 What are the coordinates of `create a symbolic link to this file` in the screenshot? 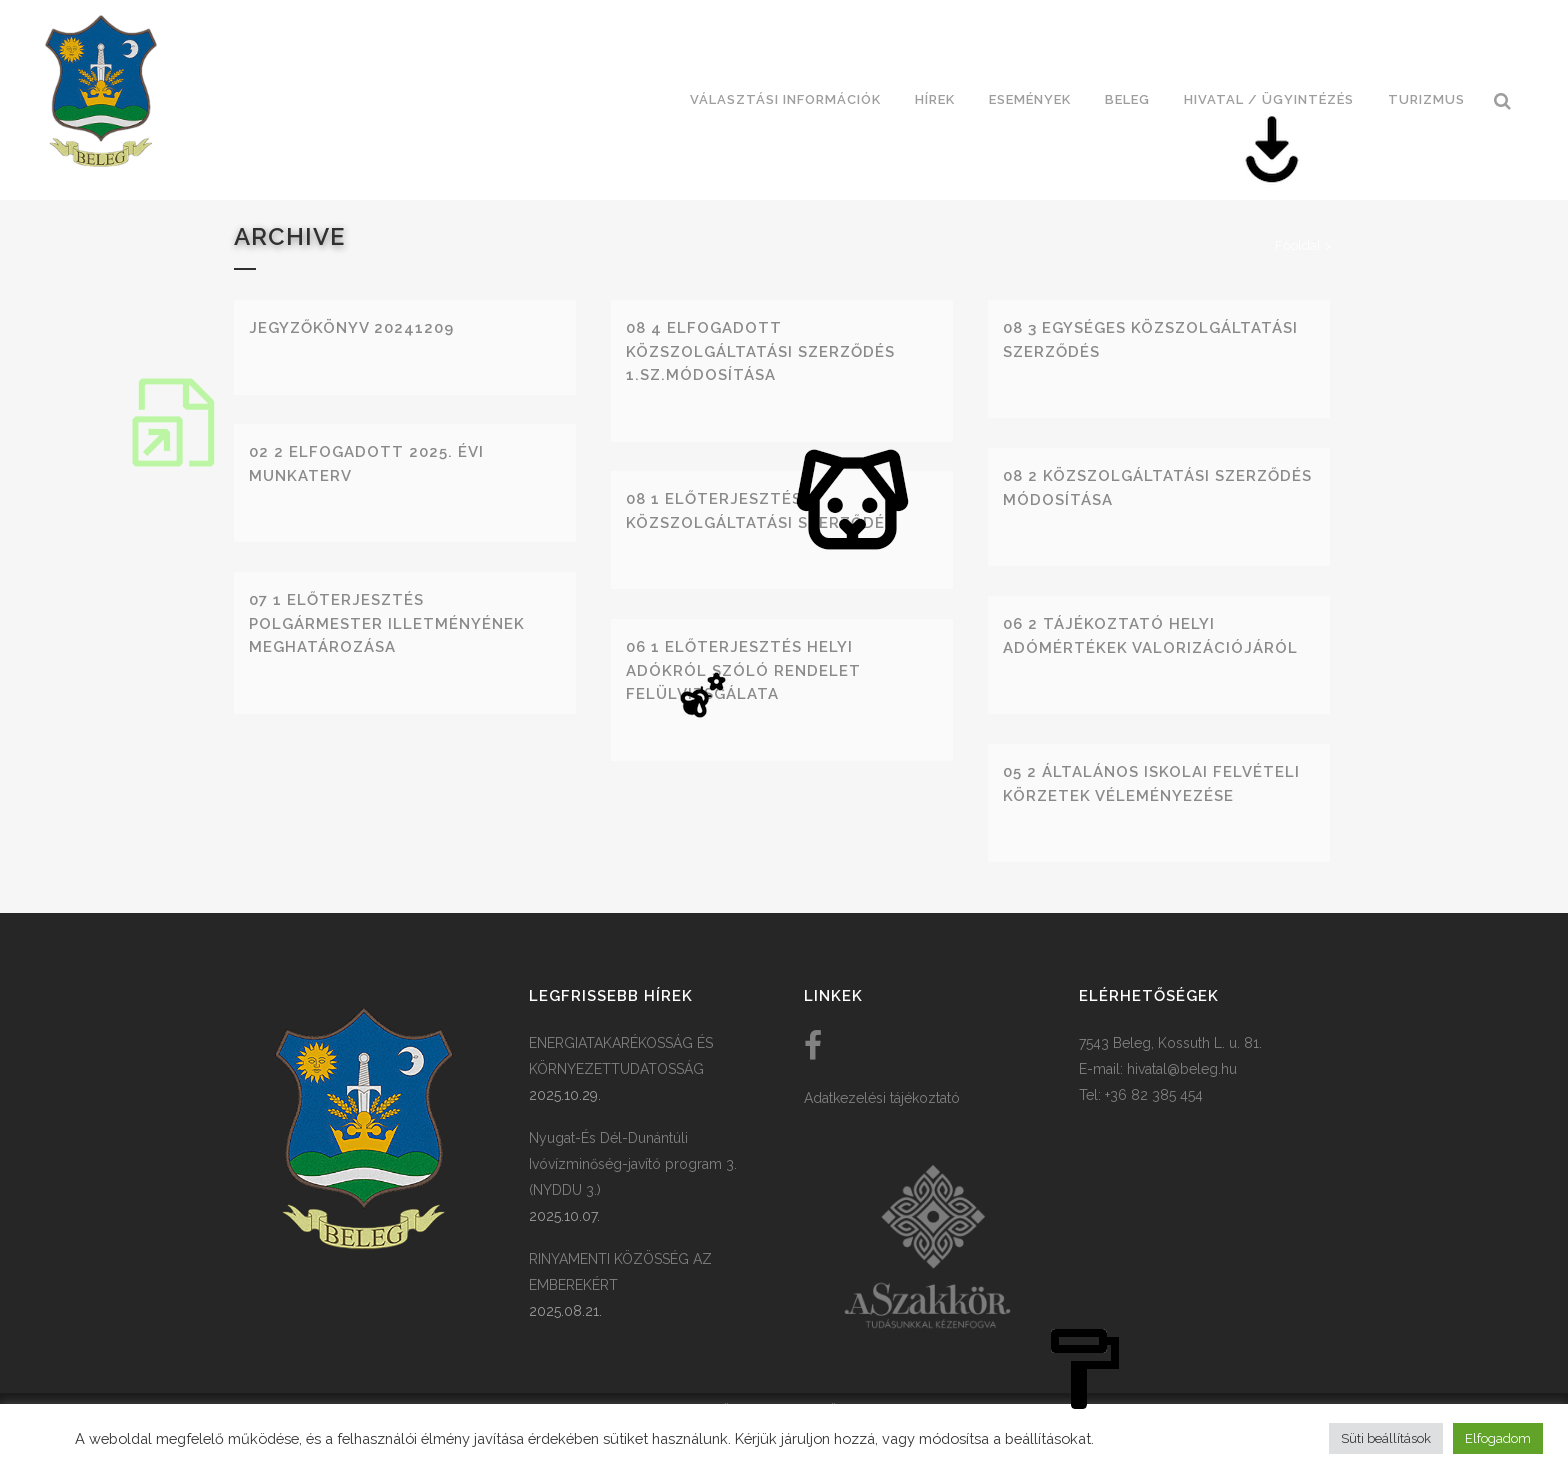 It's located at (176, 422).